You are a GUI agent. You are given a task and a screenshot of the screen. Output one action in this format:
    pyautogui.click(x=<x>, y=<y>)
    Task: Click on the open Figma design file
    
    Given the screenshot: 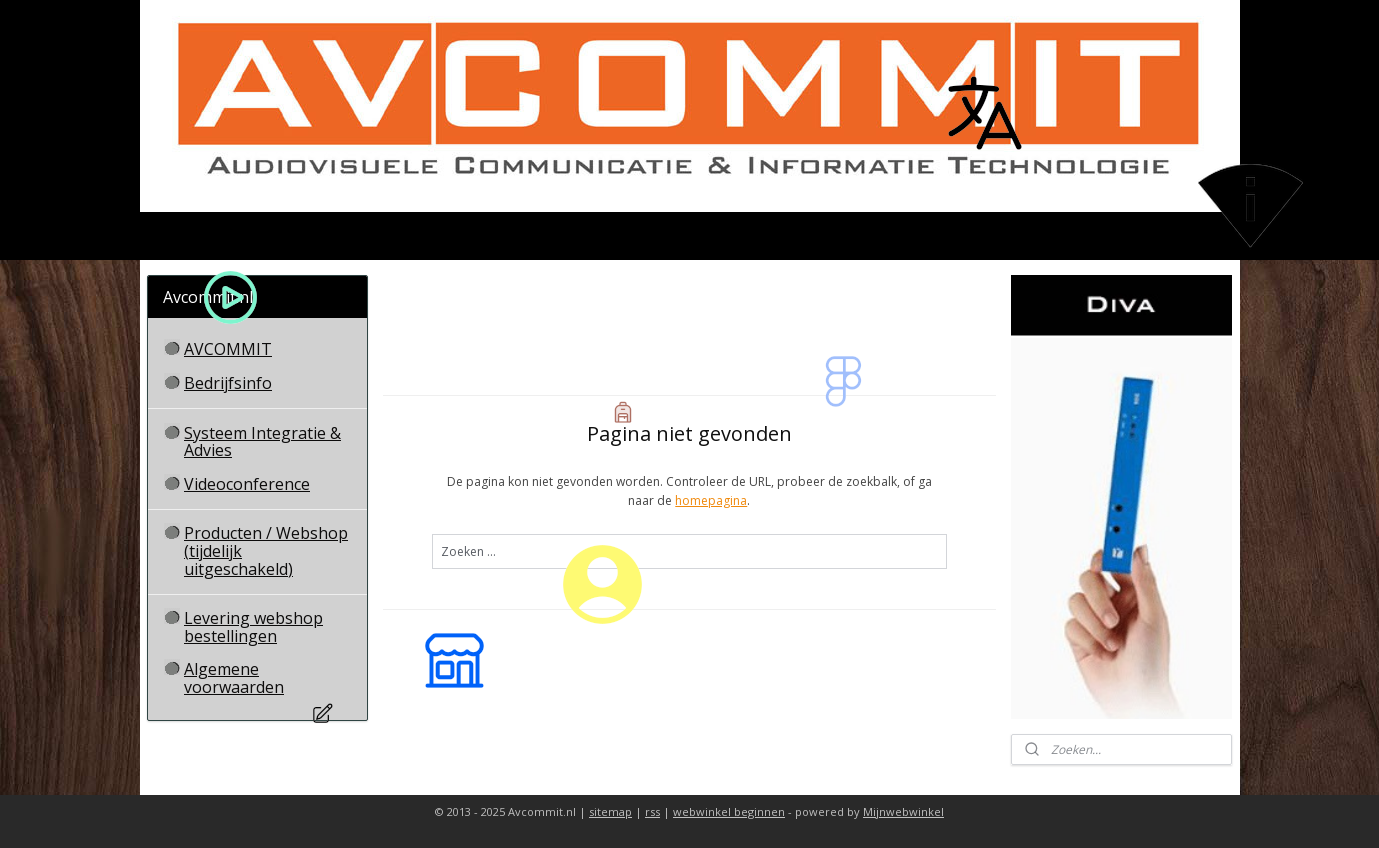 What is the action you would take?
    pyautogui.click(x=842, y=380)
    